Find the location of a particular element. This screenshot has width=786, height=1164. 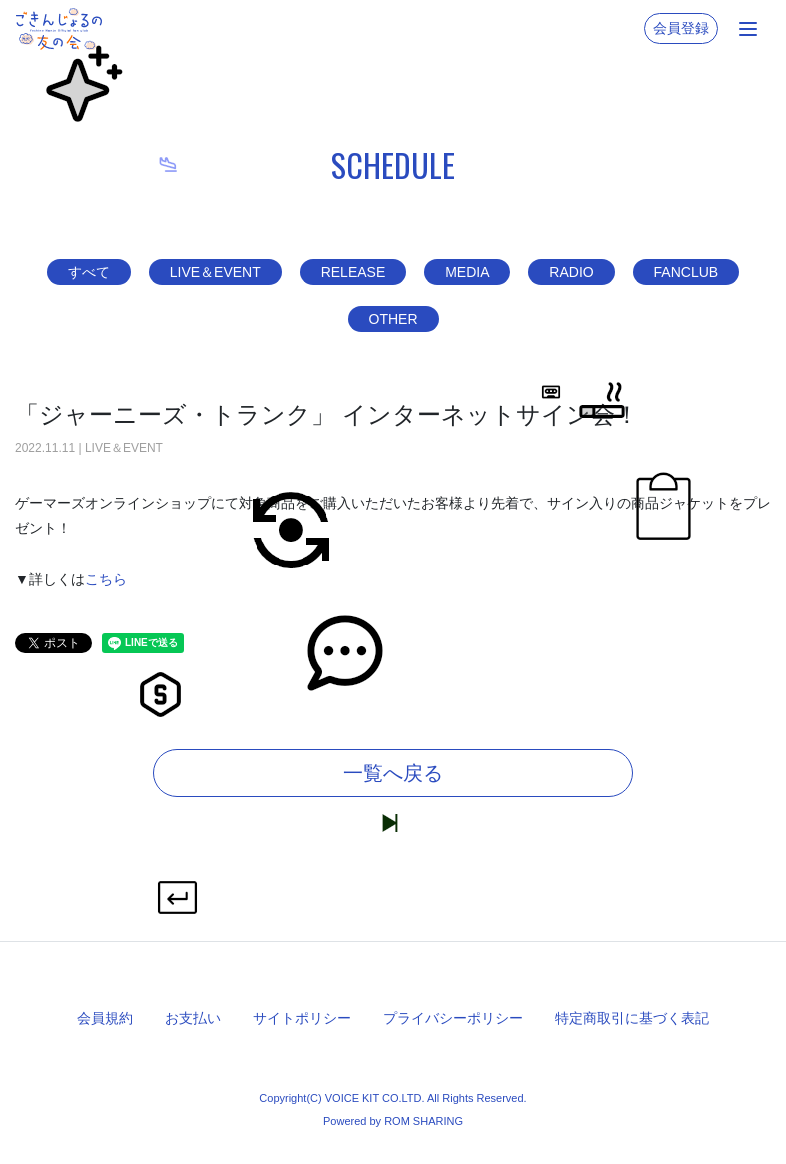

indicates a service or system status is located at coordinates (160, 694).